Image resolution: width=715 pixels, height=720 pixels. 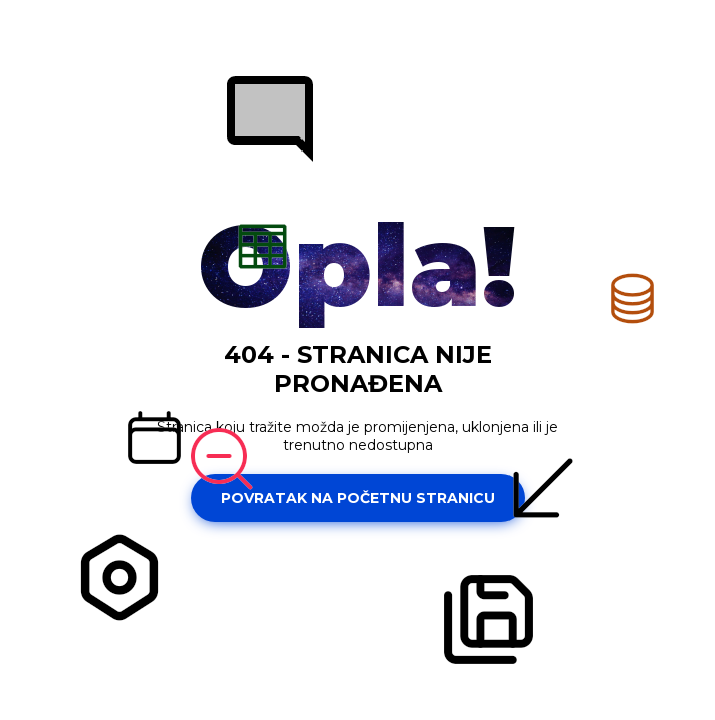 I want to click on navigate to the bottom-left or previous item, so click(x=543, y=488).